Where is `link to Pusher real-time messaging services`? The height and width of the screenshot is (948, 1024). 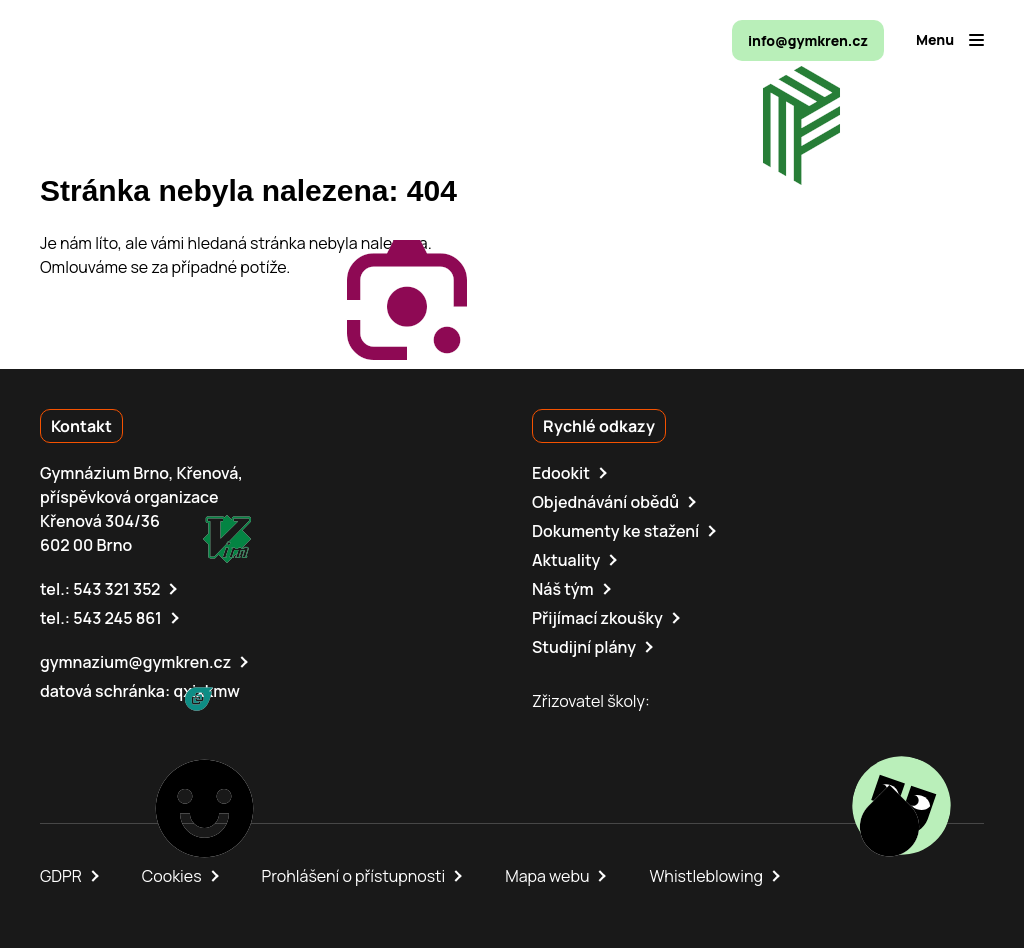 link to Pusher real-time messaging services is located at coordinates (801, 125).